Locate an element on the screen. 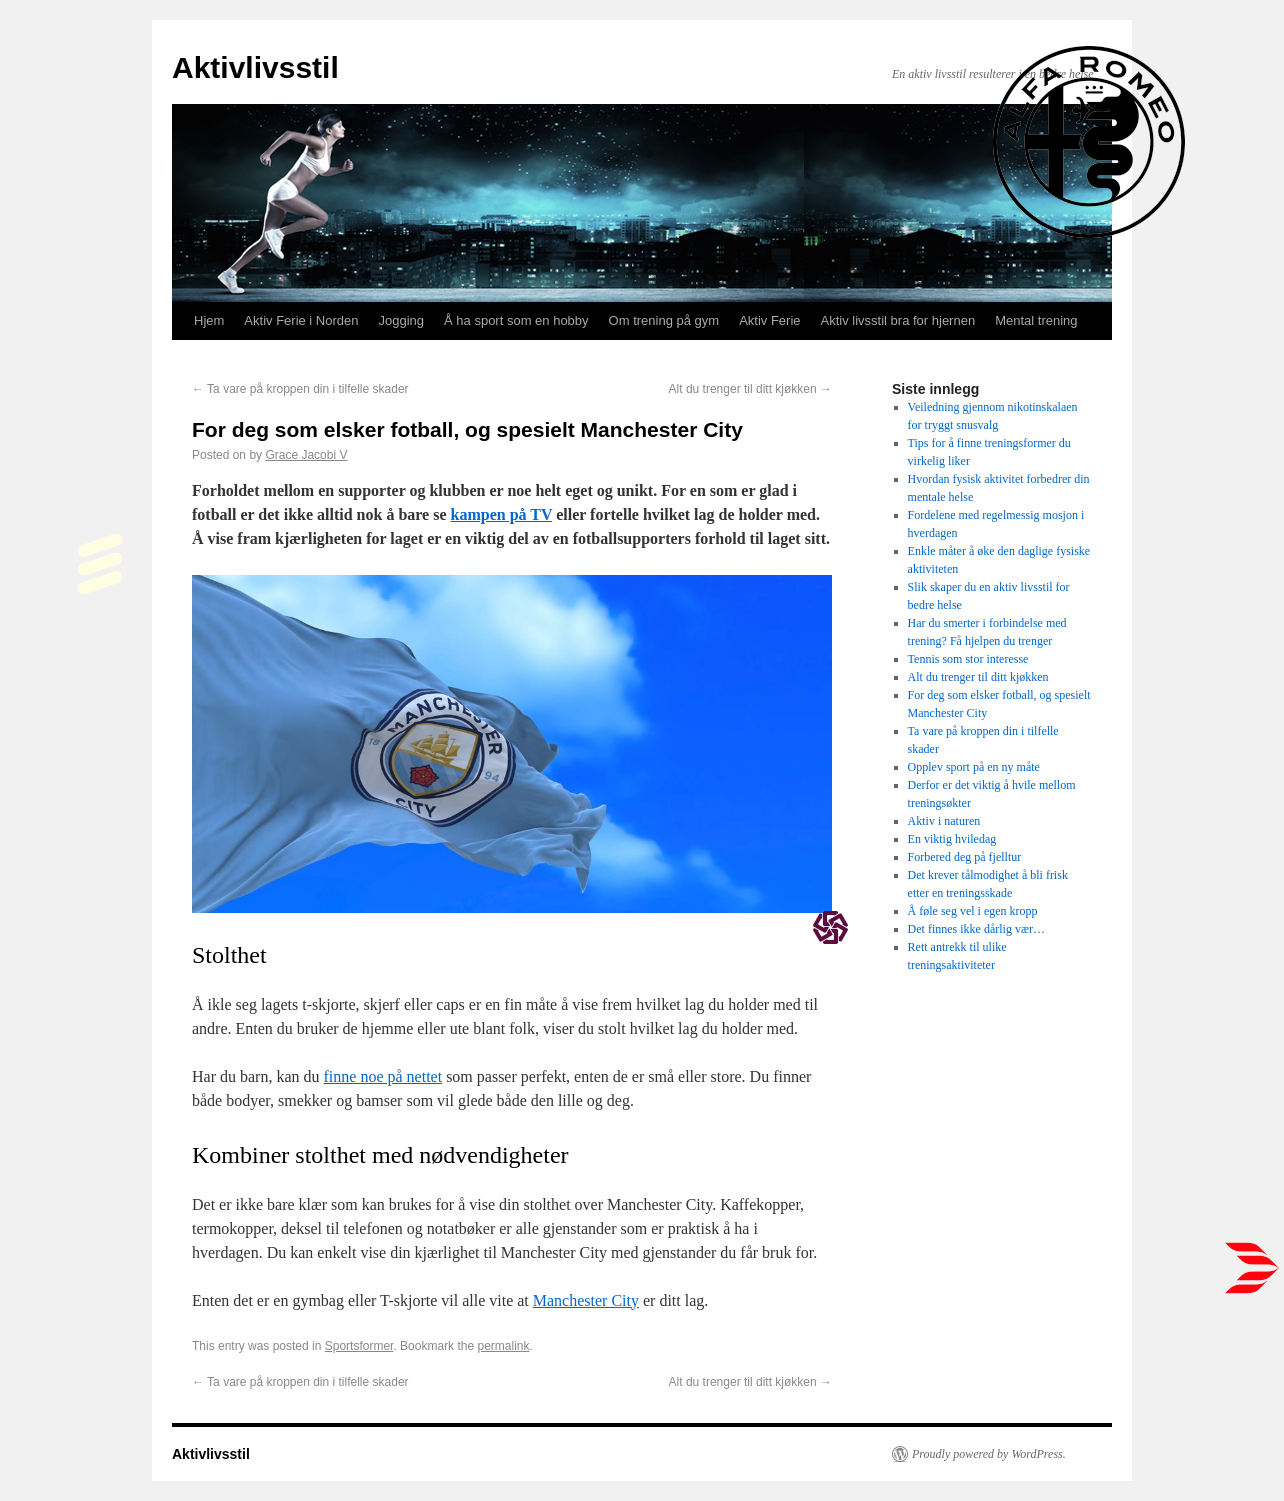 The height and width of the screenshot is (1501, 1284). images.cv logo is located at coordinates (830, 927).